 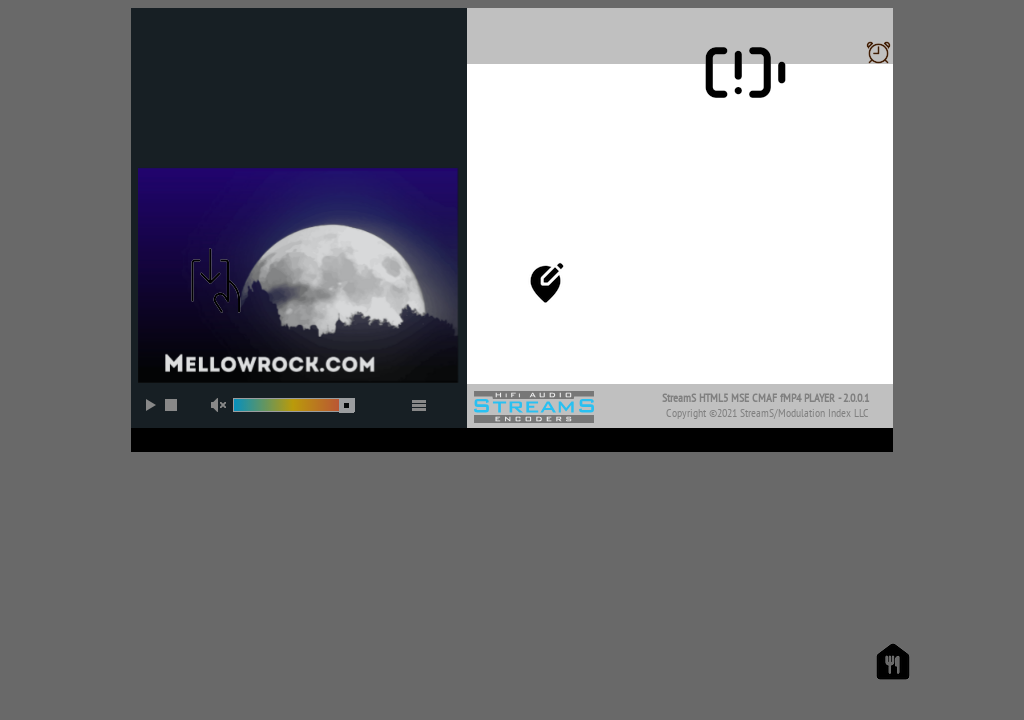 I want to click on set or manage alarms, so click(x=878, y=52).